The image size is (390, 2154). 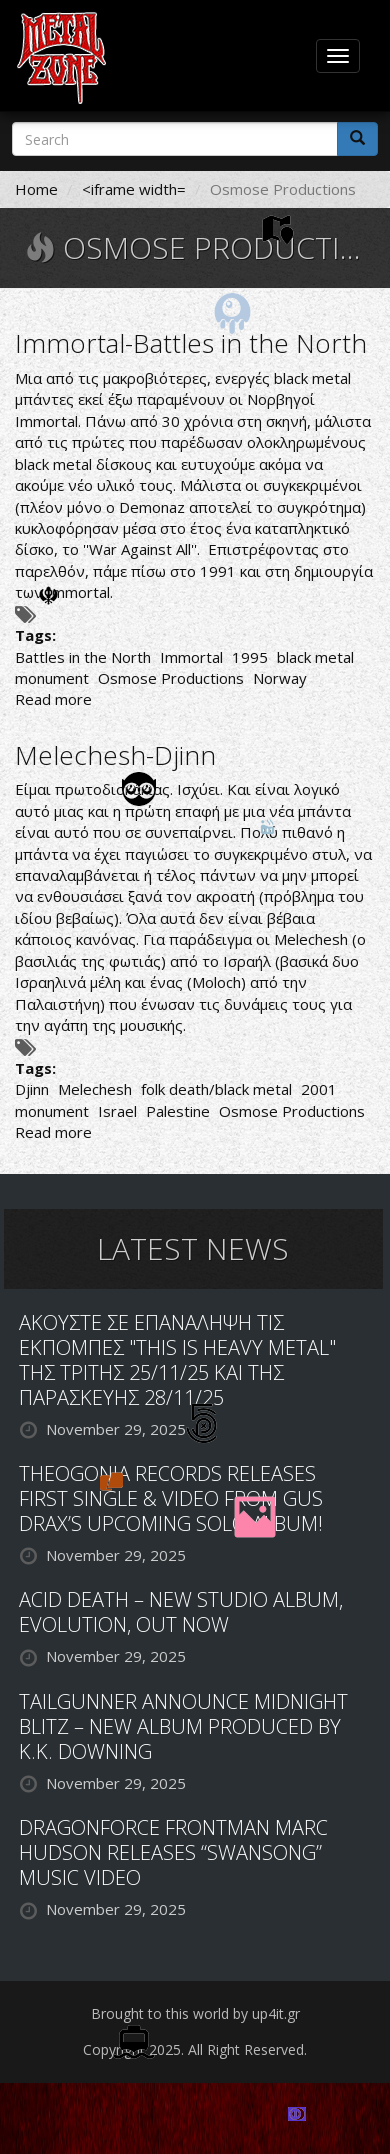 I want to click on view spa or hot tub amenities, so click(x=267, y=826).